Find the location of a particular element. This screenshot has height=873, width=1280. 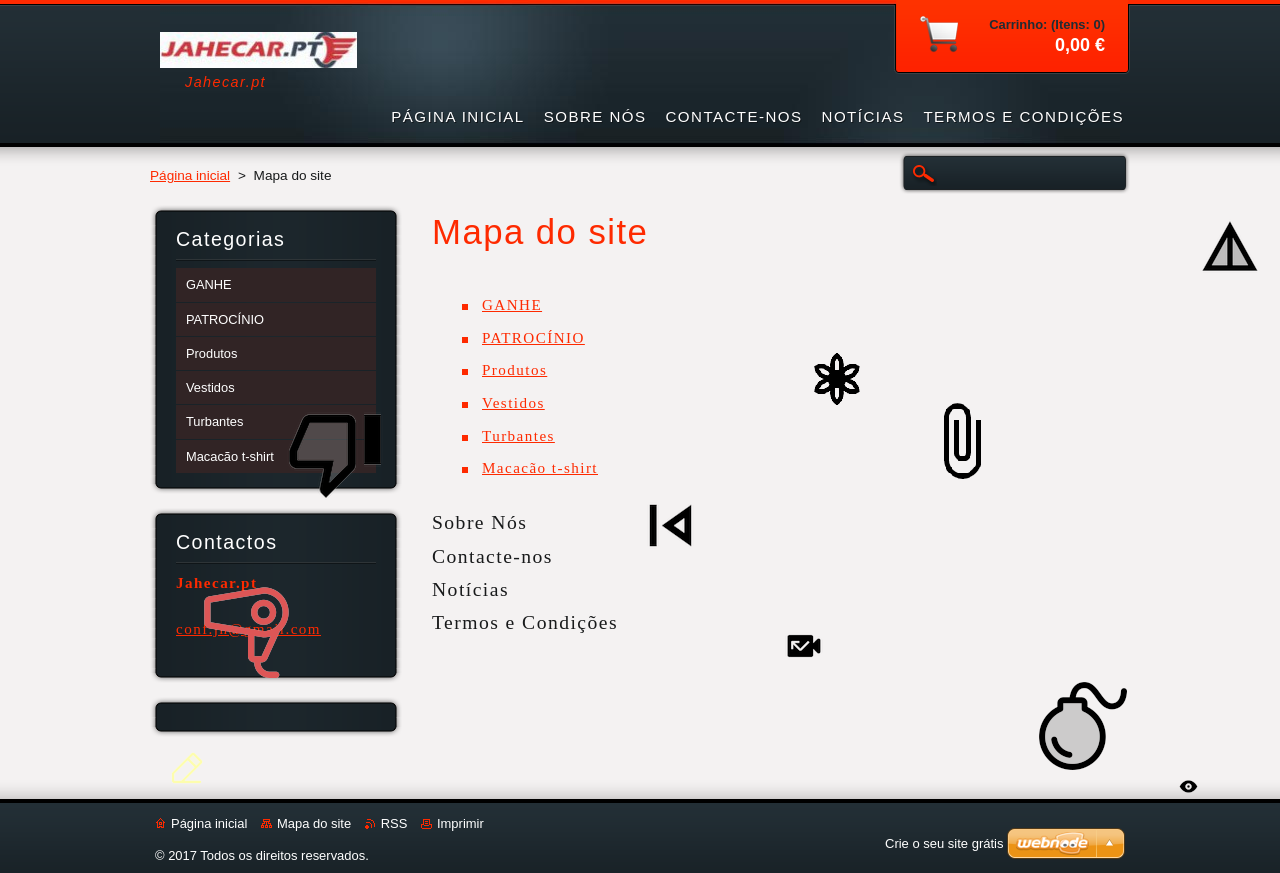

attach a file to your message is located at coordinates (961, 441).